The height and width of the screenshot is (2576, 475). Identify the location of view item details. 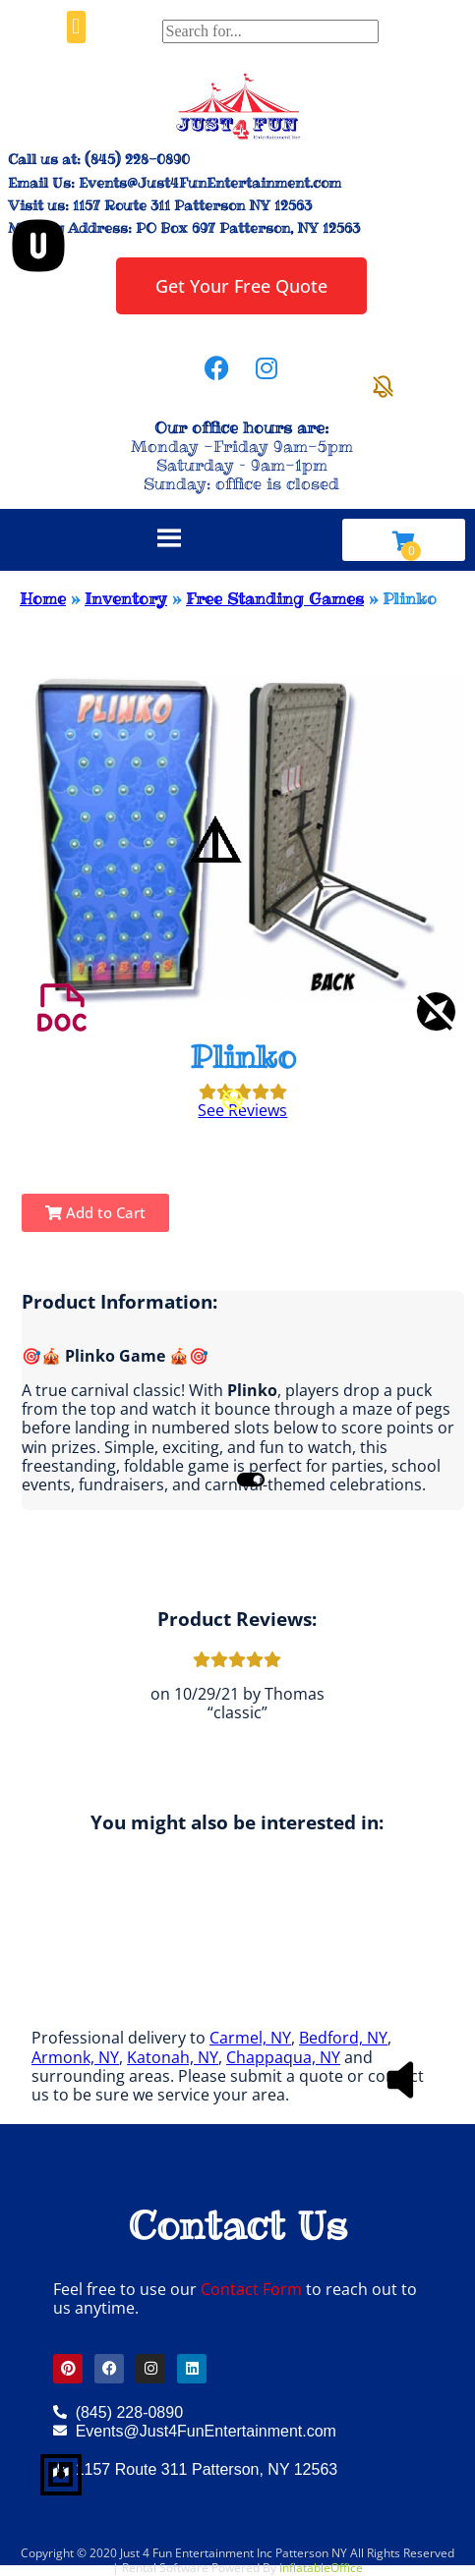
(215, 839).